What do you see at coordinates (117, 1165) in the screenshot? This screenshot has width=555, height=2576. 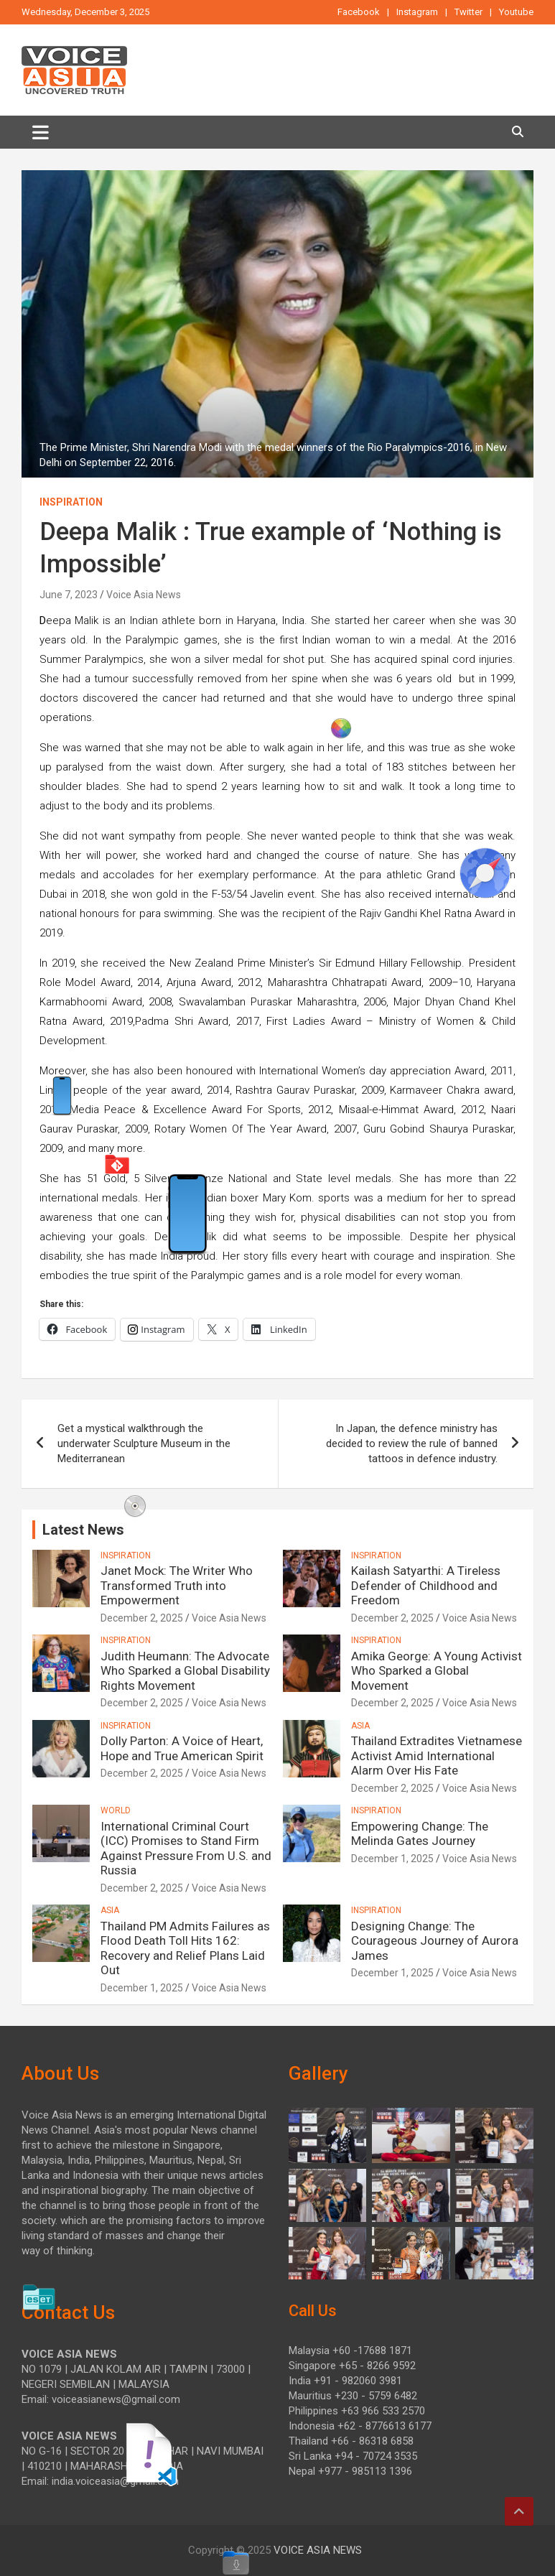 I see `open git repository folder` at bounding box center [117, 1165].